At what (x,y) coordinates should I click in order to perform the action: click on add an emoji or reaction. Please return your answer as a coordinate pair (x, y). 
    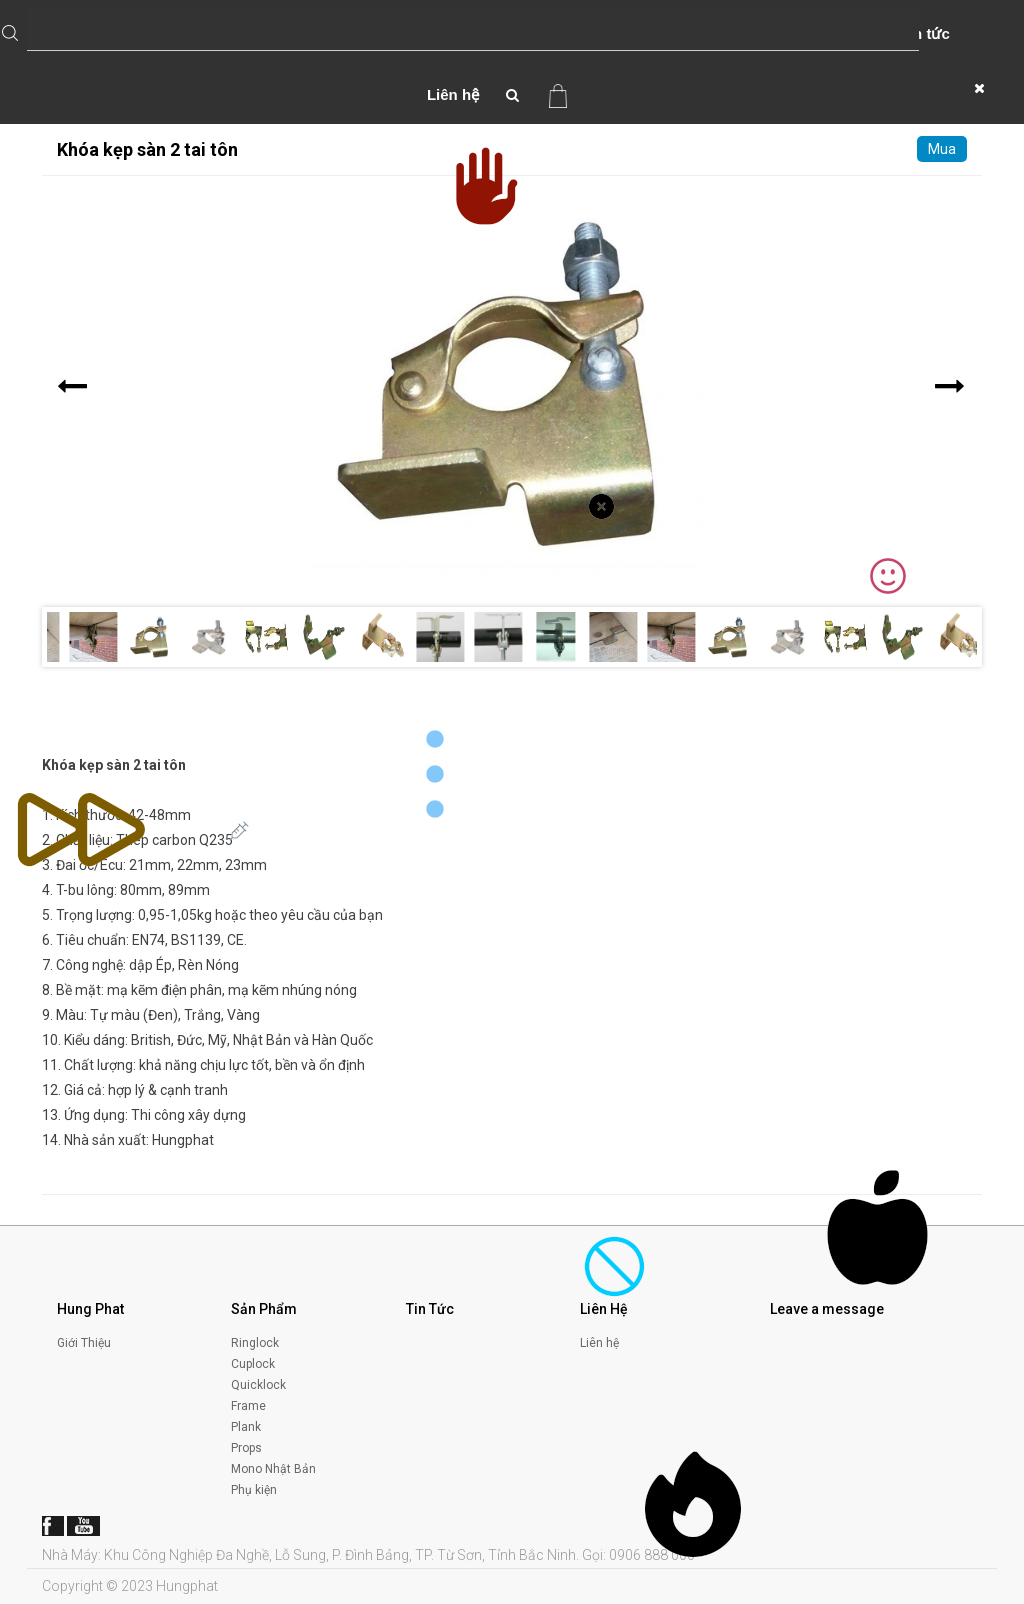
    Looking at the image, I should click on (888, 576).